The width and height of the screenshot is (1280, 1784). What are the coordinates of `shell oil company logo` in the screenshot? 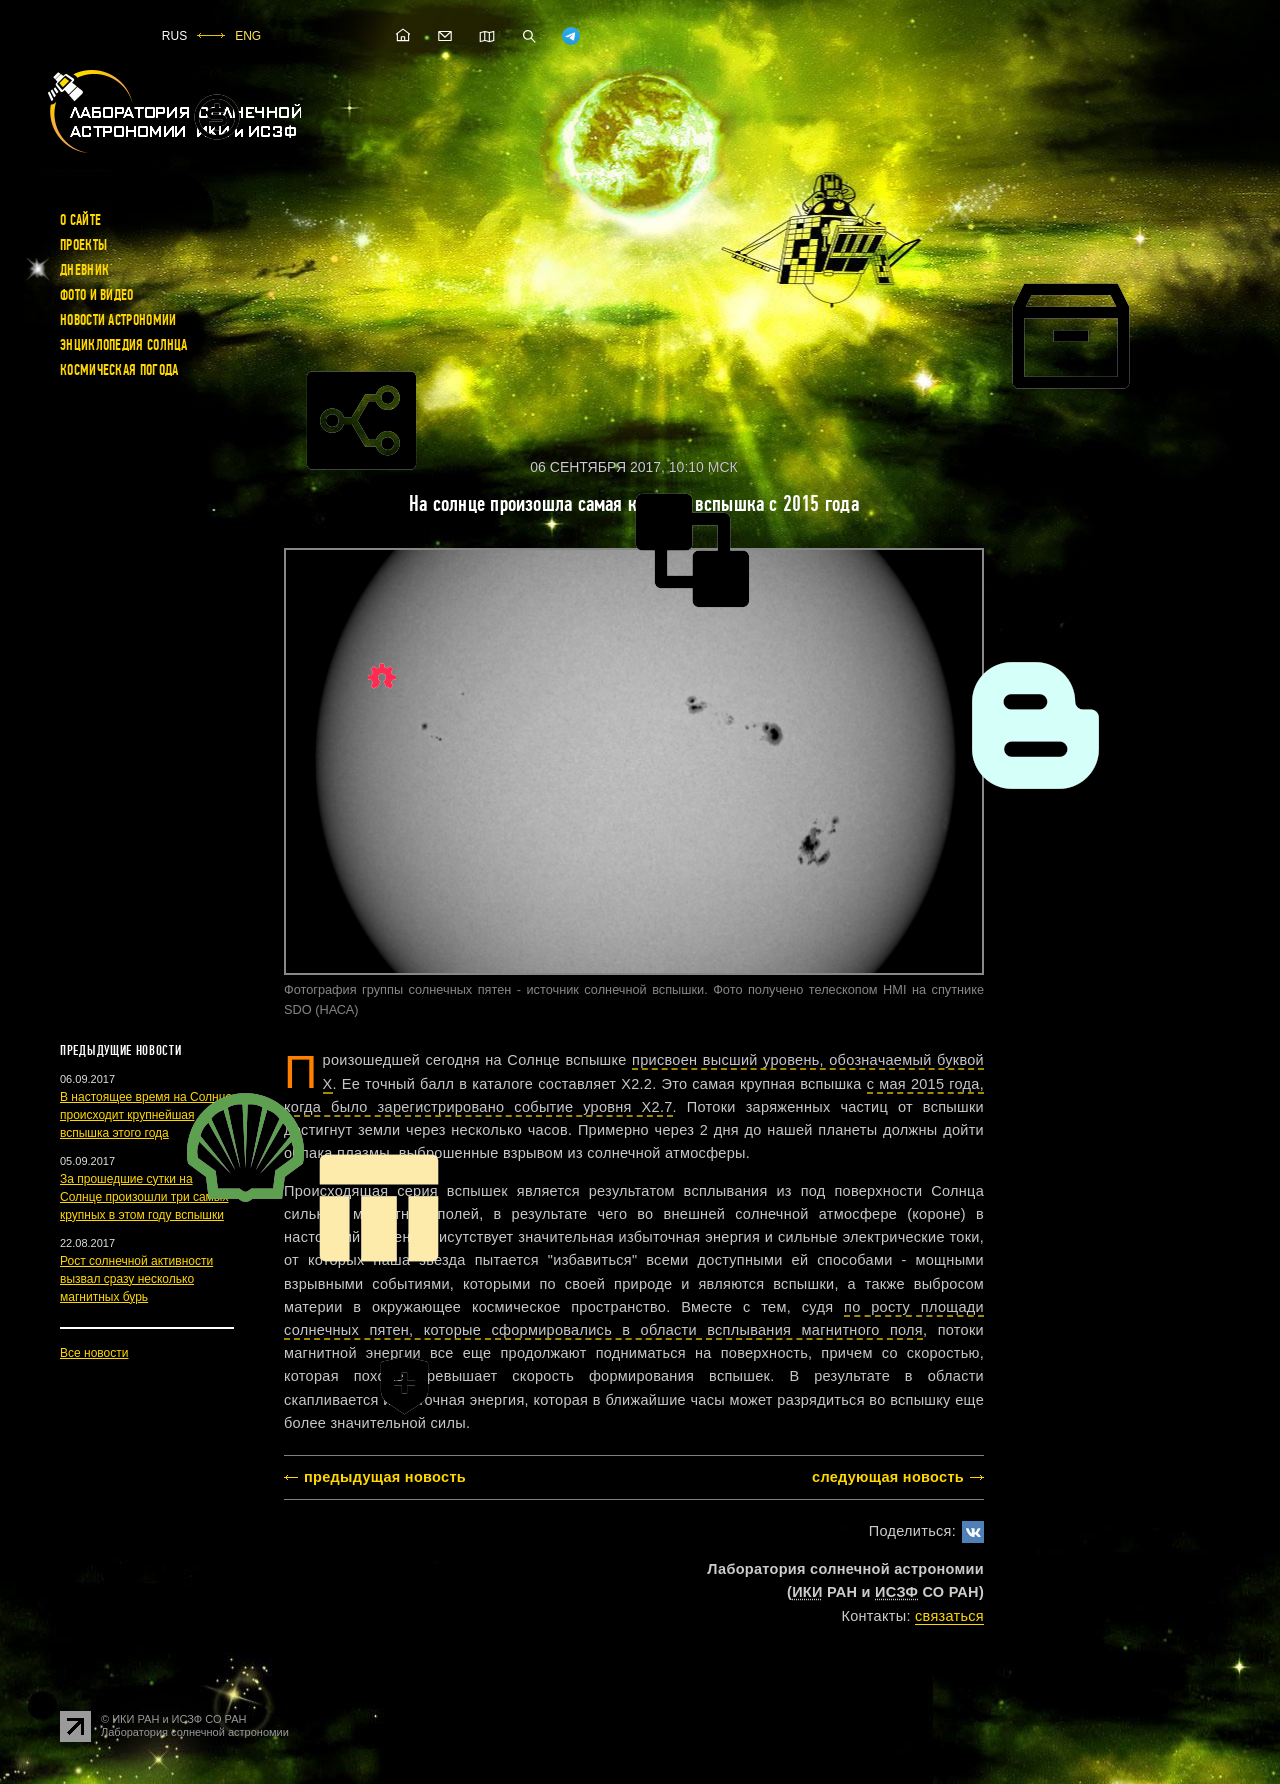 It's located at (245, 1147).